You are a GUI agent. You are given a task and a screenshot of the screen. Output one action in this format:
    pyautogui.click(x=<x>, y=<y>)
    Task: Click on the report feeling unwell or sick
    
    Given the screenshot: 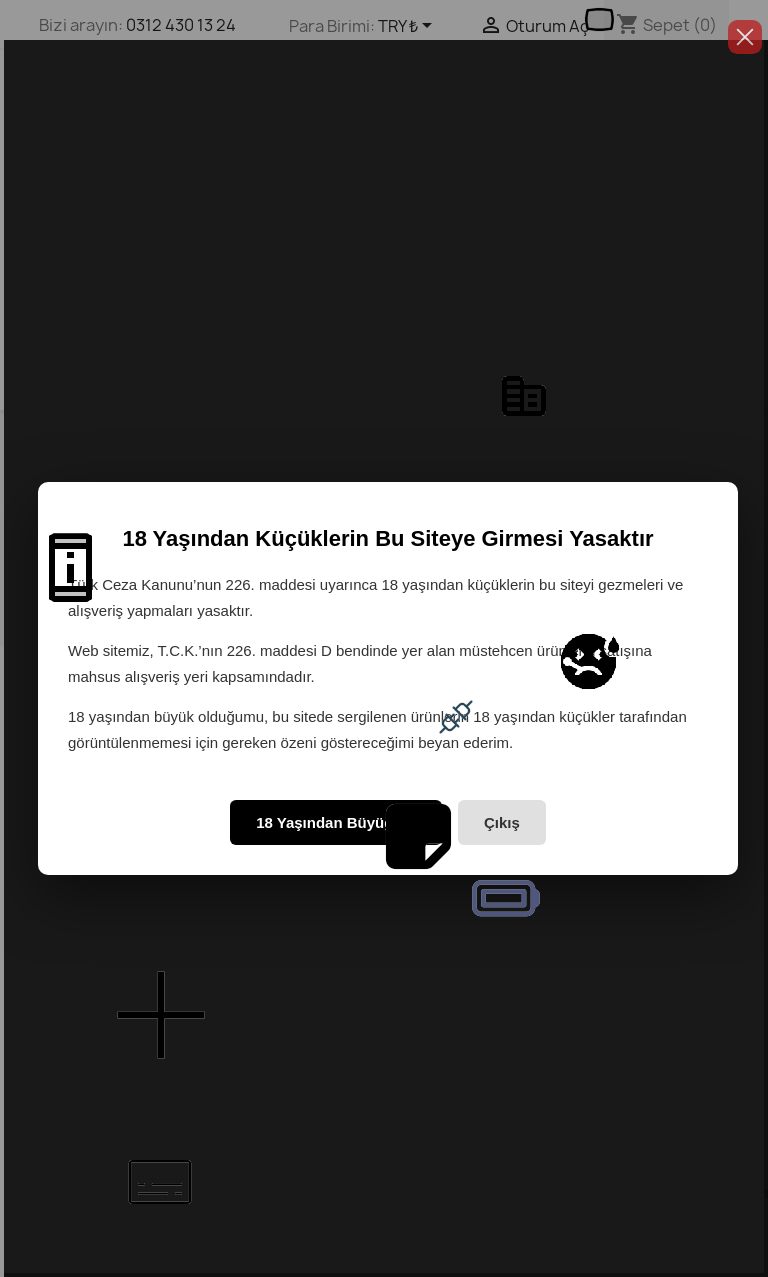 What is the action you would take?
    pyautogui.click(x=588, y=661)
    